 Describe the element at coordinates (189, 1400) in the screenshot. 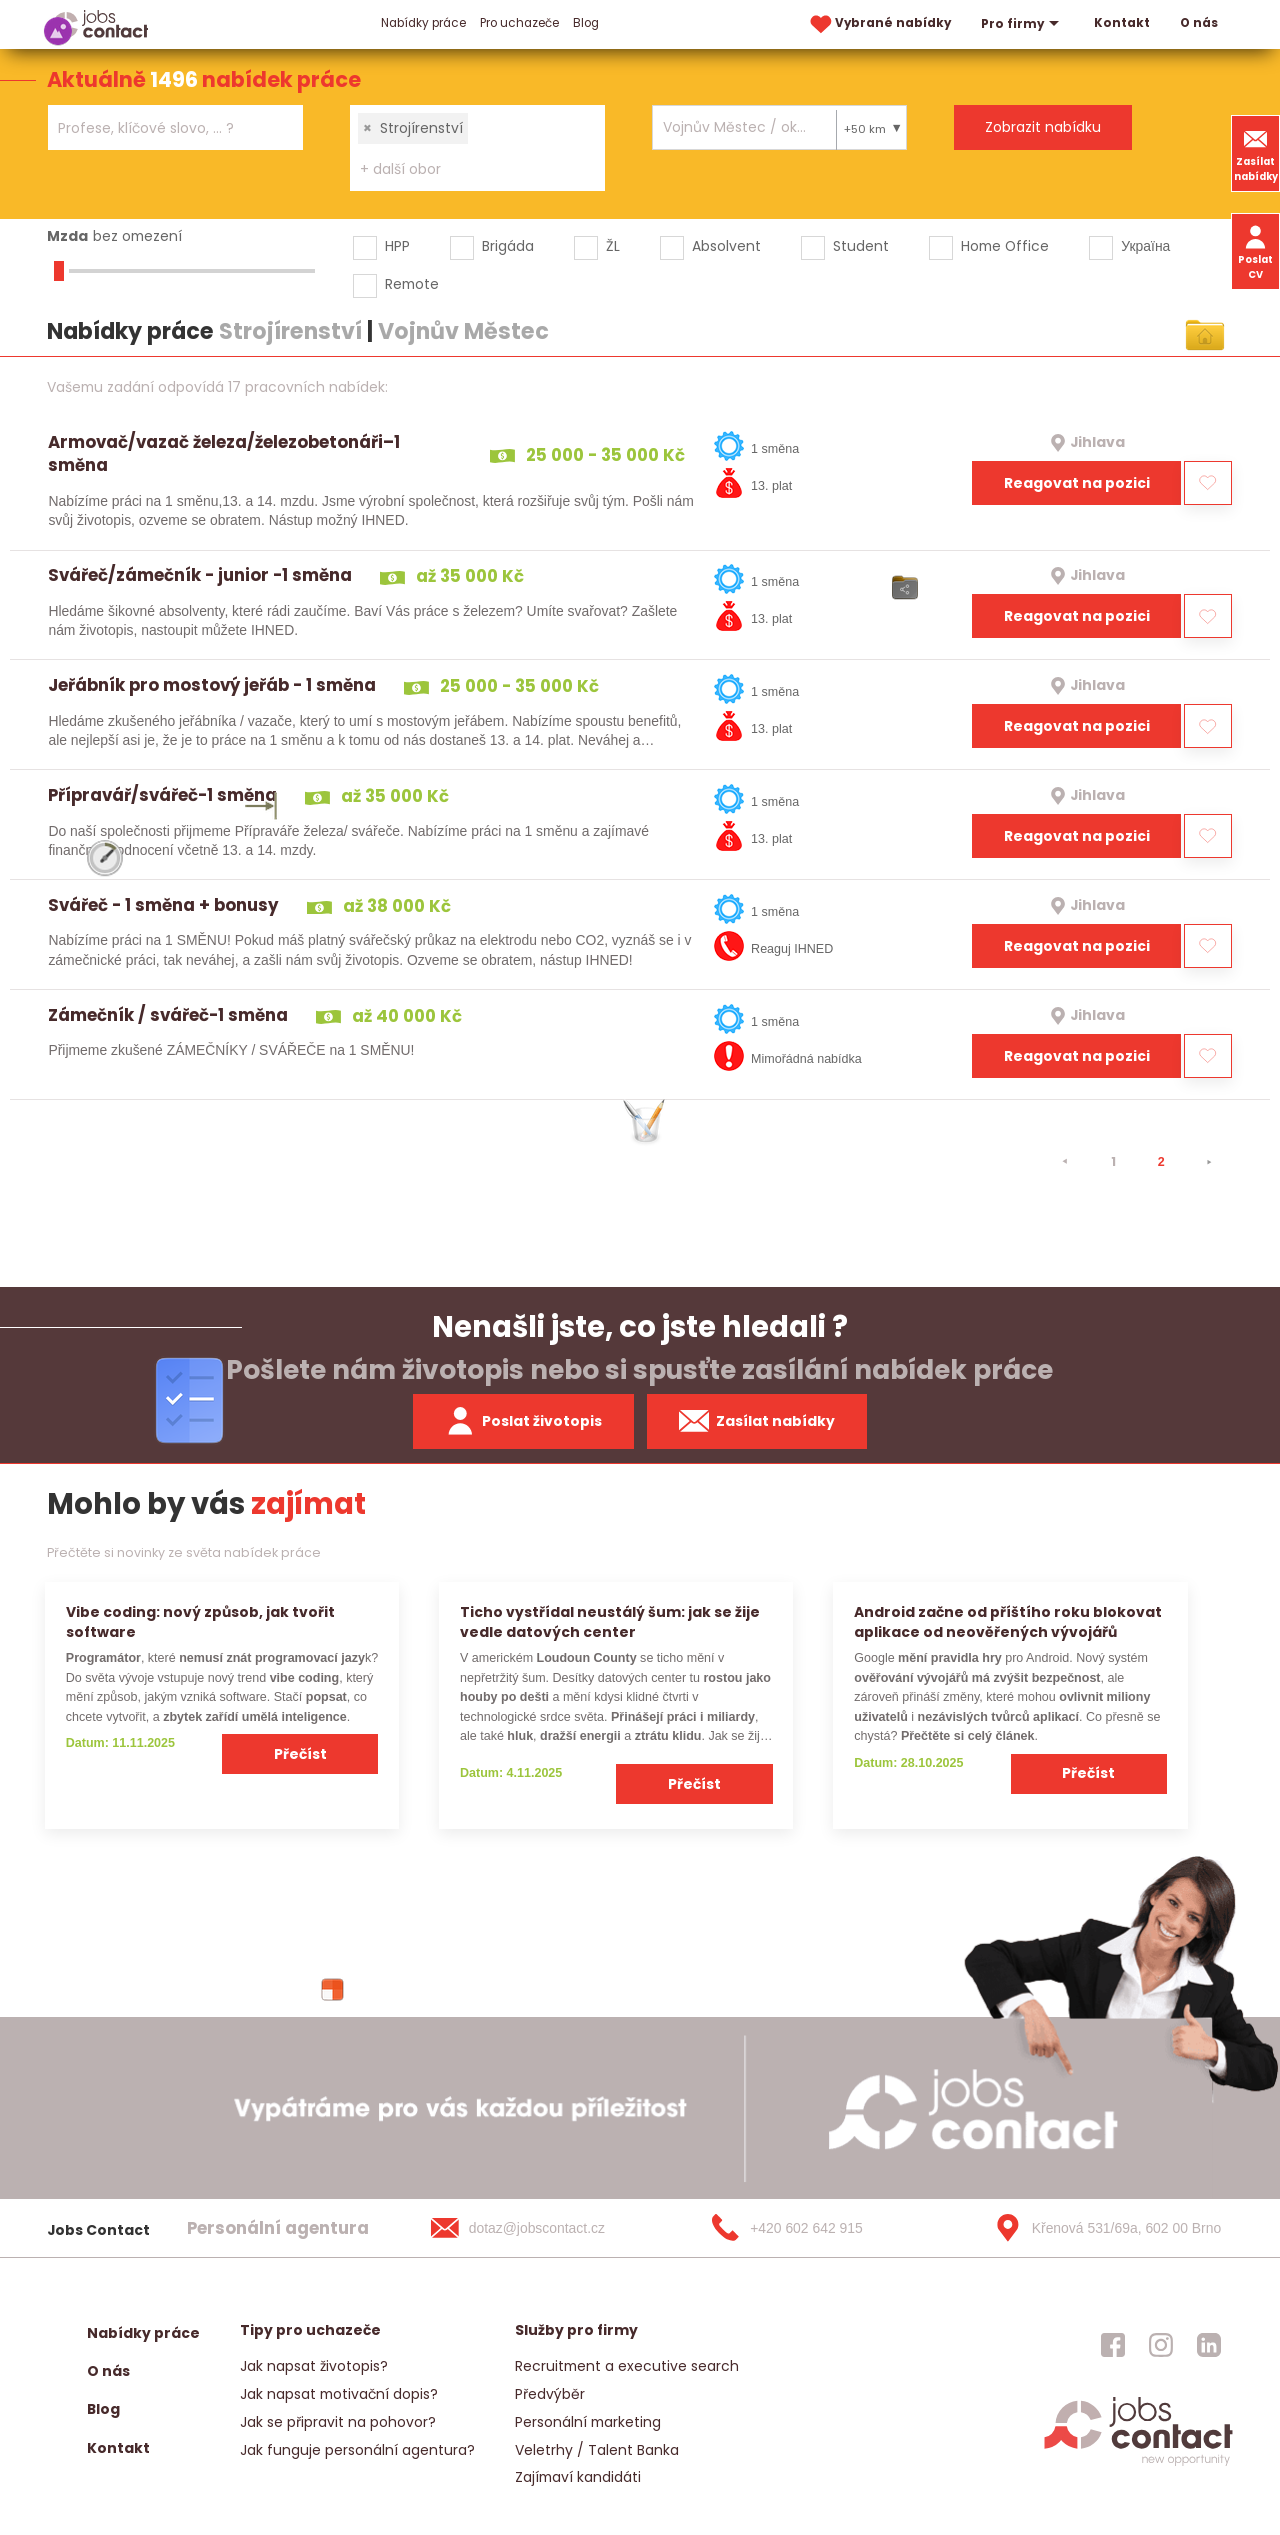

I see `open your bookmarks or saved items app` at that location.